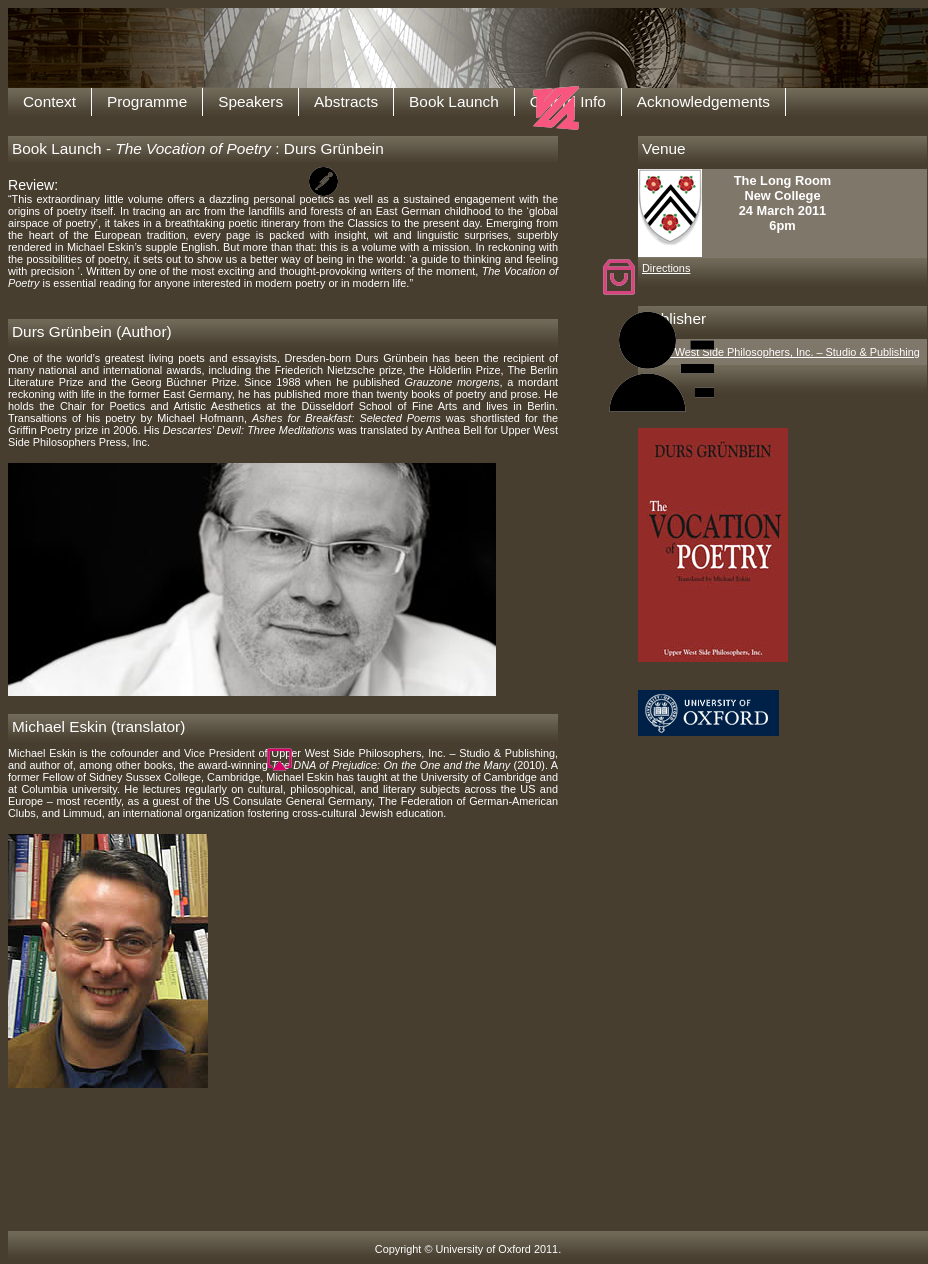 This screenshot has width=928, height=1264. I want to click on stream content to an airplay-enabled device, so click(279, 759).